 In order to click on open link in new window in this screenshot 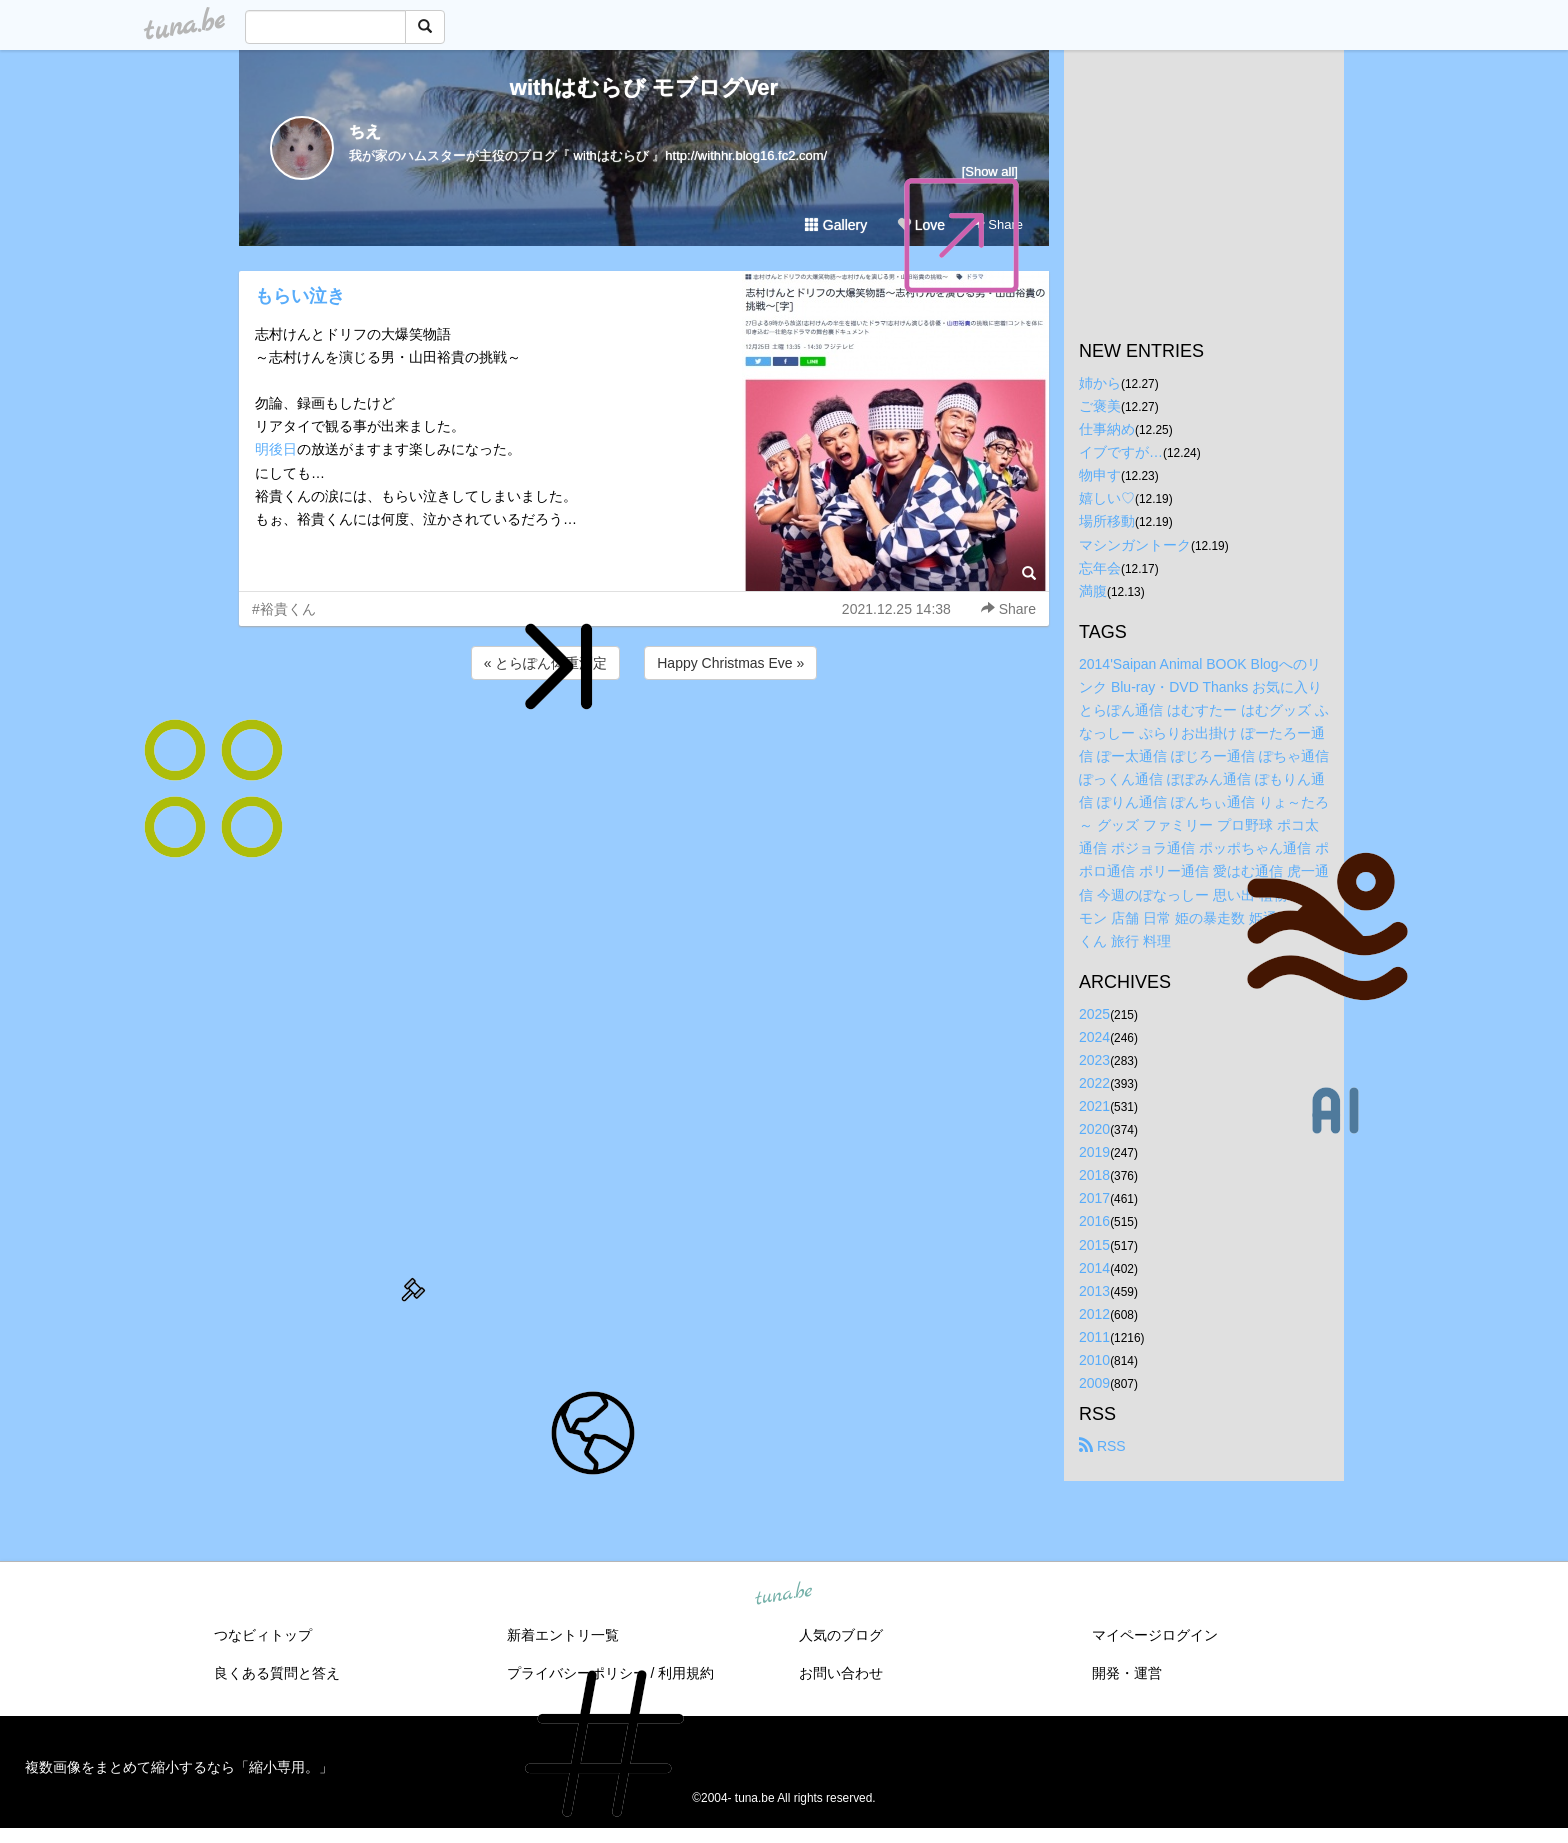, I will do `click(961, 235)`.